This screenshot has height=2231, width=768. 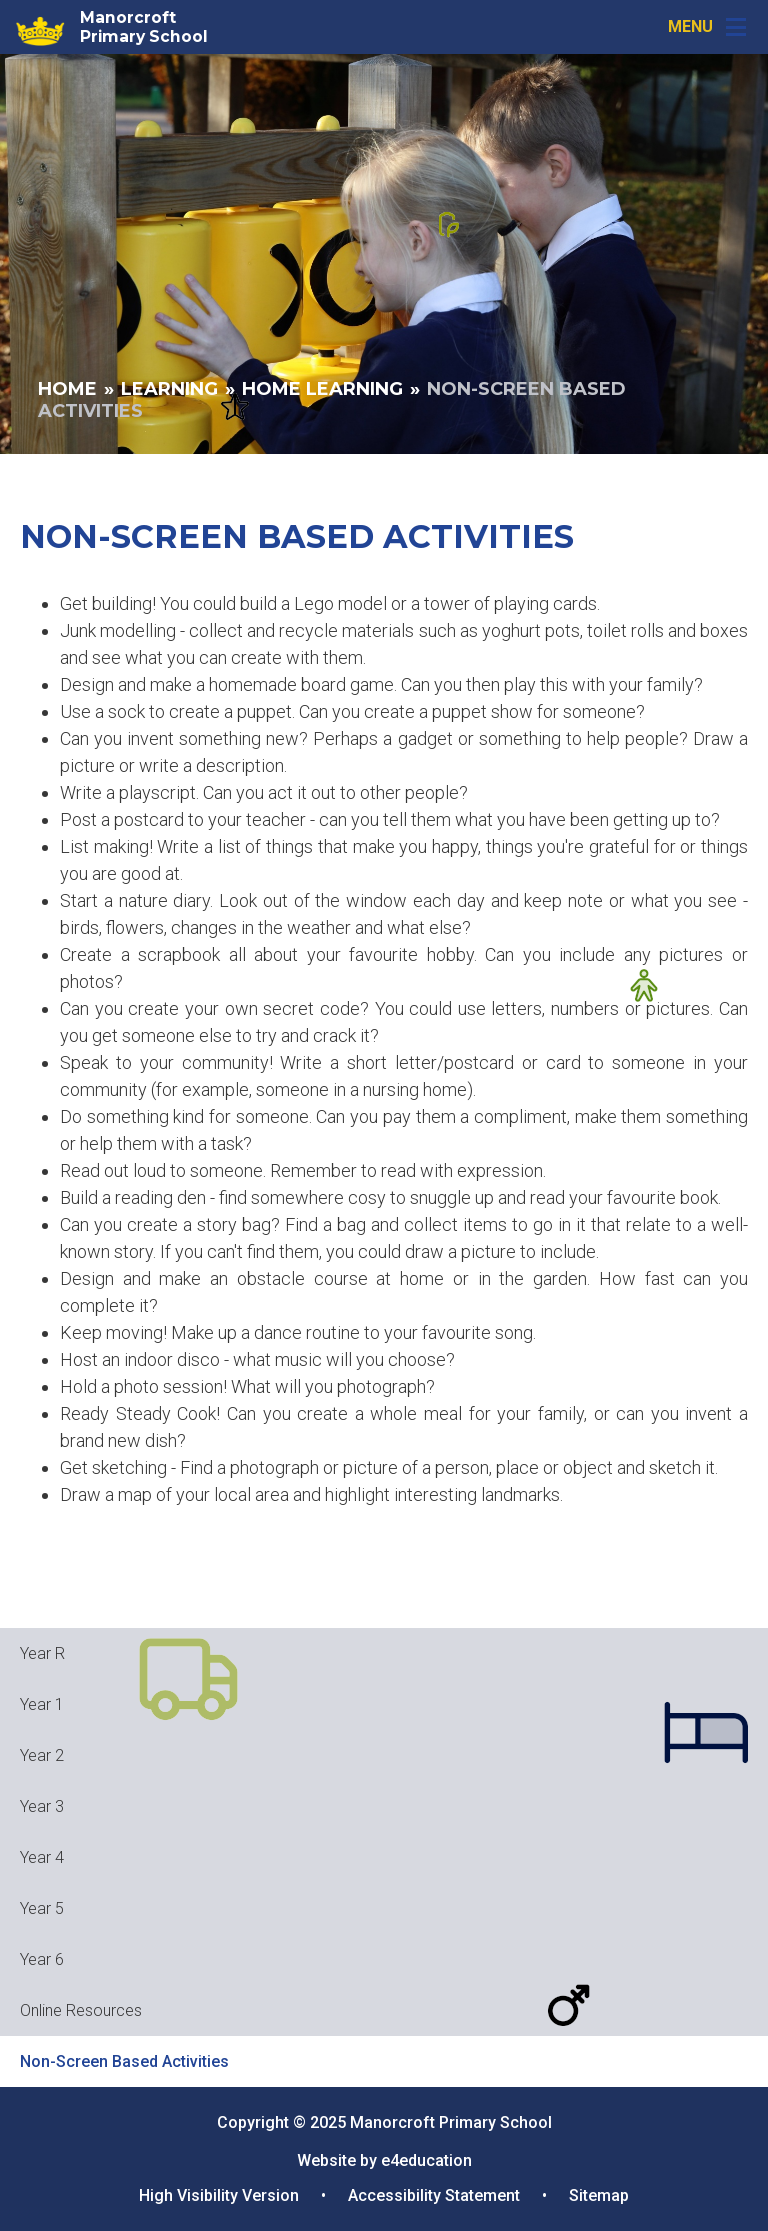 I want to click on indicates transgender or non-binary gender identity option, so click(x=569, y=2004).